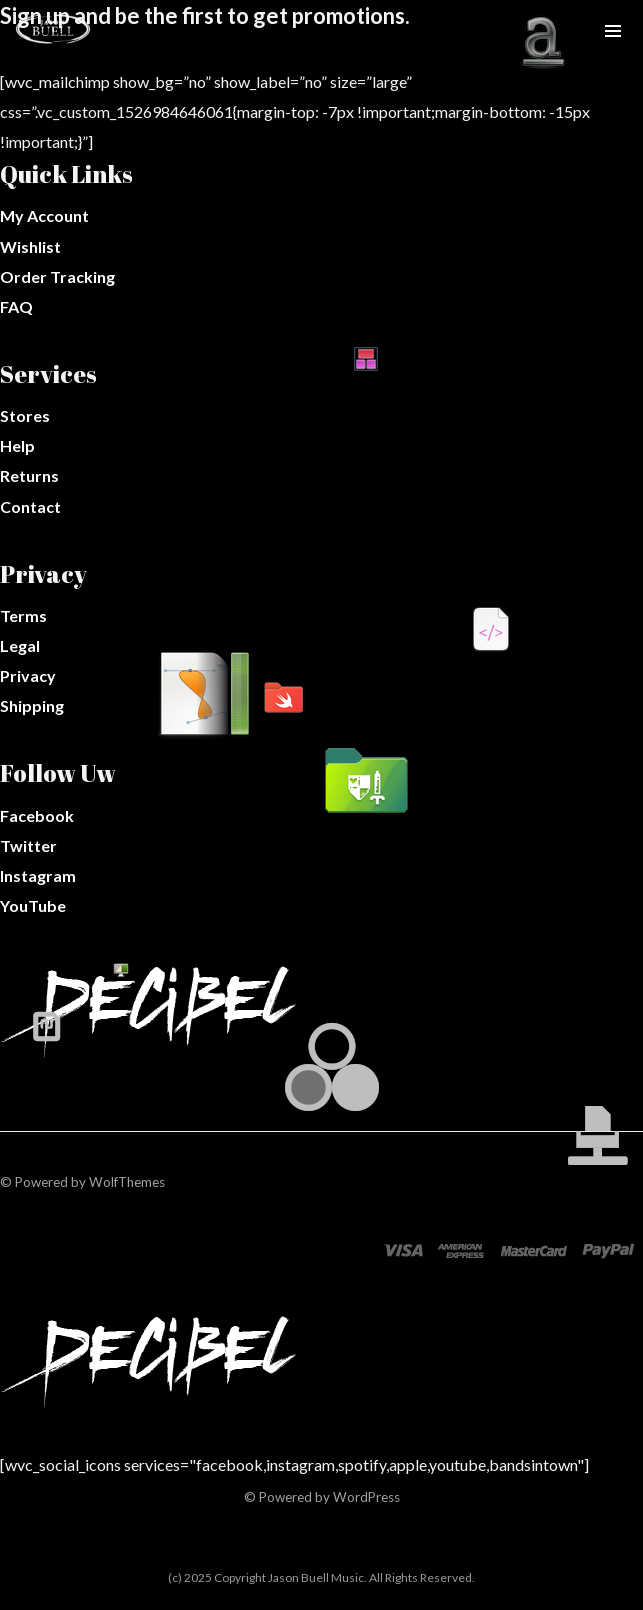 The image size is (643, 1610). What do you see at coordinates (203, 693) in the screenshot?
I see `a vector drawing or illustration template file` at bounding box center [203, 693].